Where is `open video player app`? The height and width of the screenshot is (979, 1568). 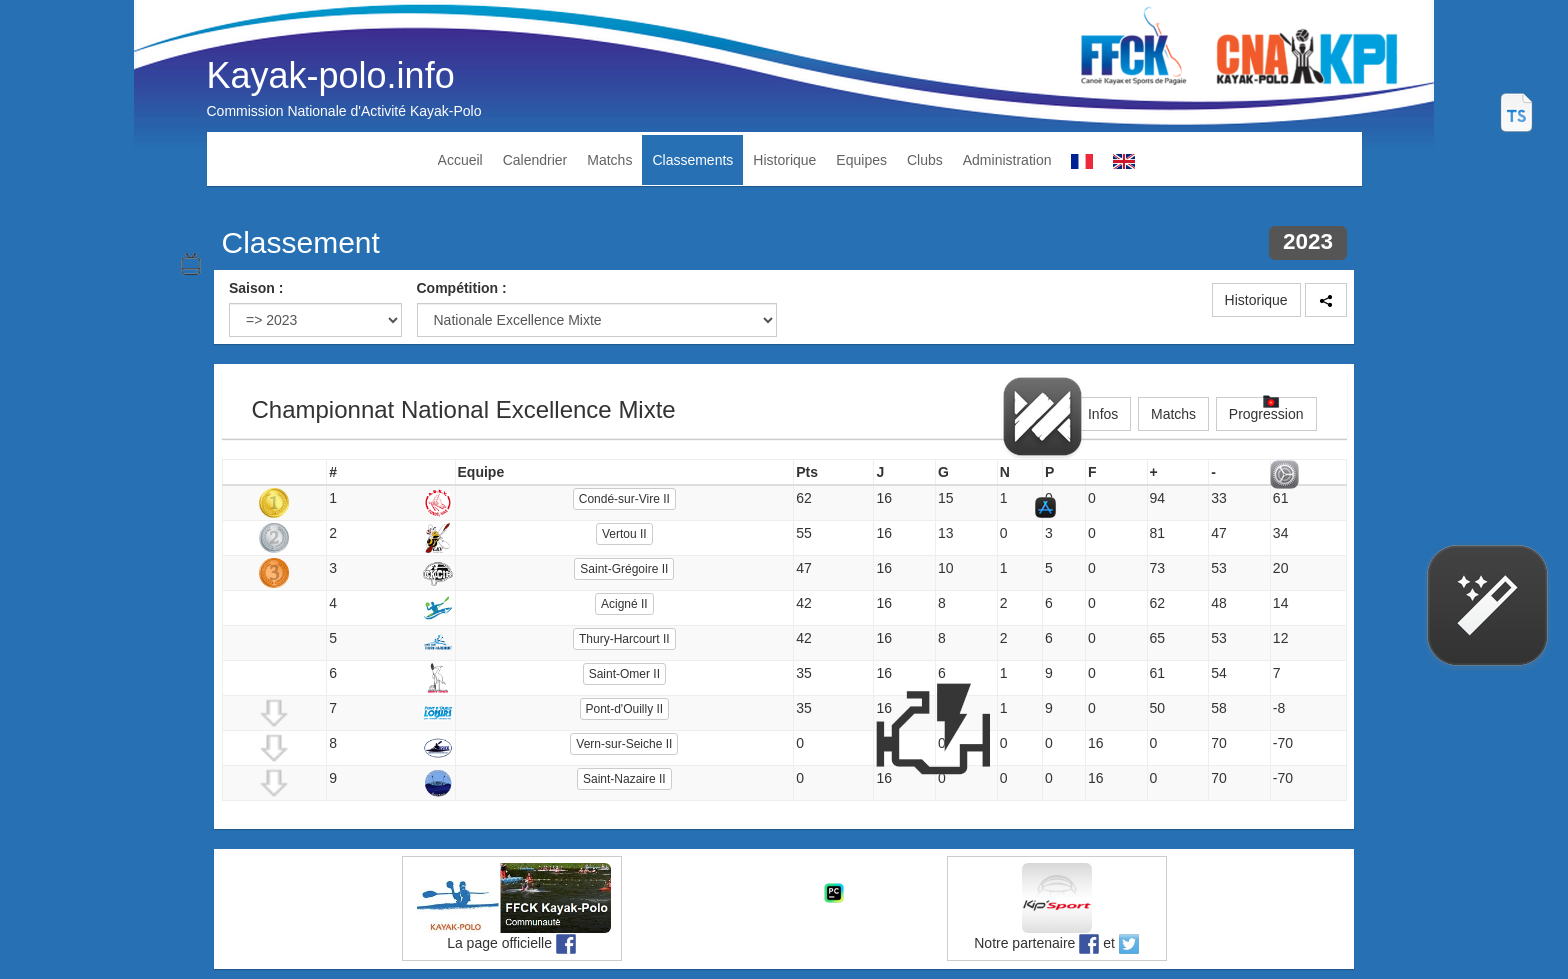 open video player app is located at coordinates (191, 264).